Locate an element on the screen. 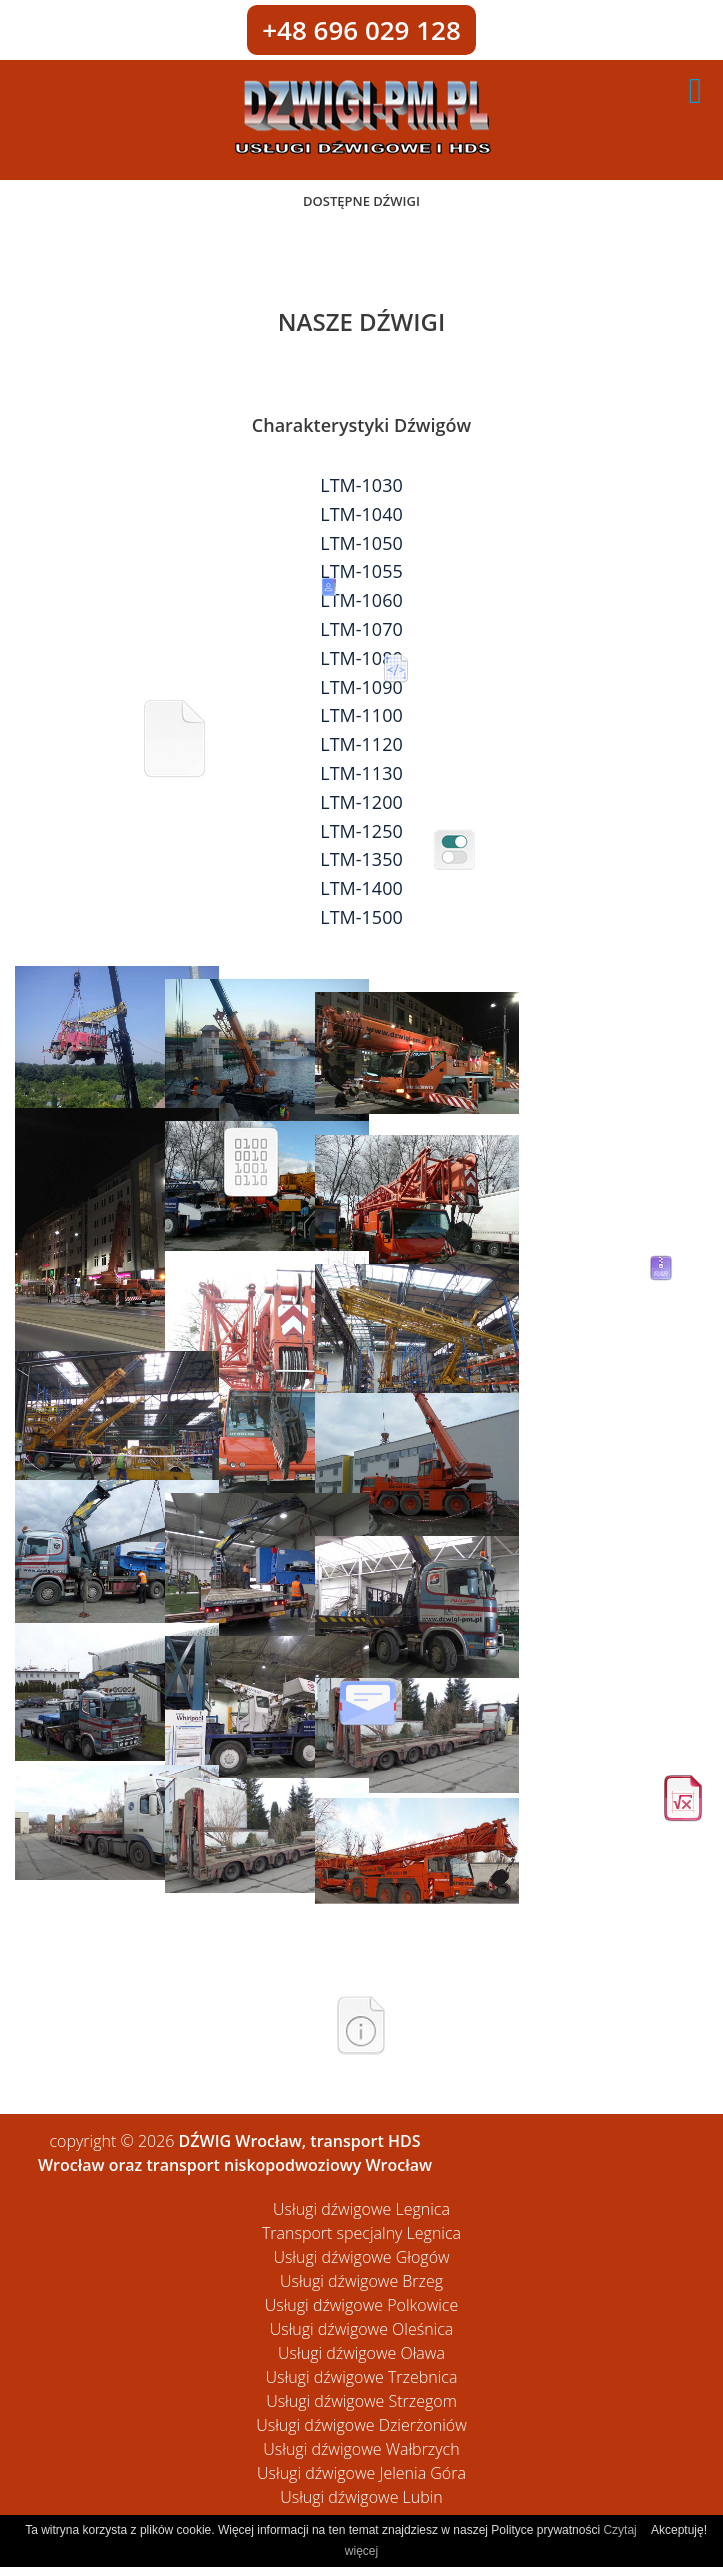 This screenshot has width=723, height=2567. an html template file is located at coordinates (396, 668).